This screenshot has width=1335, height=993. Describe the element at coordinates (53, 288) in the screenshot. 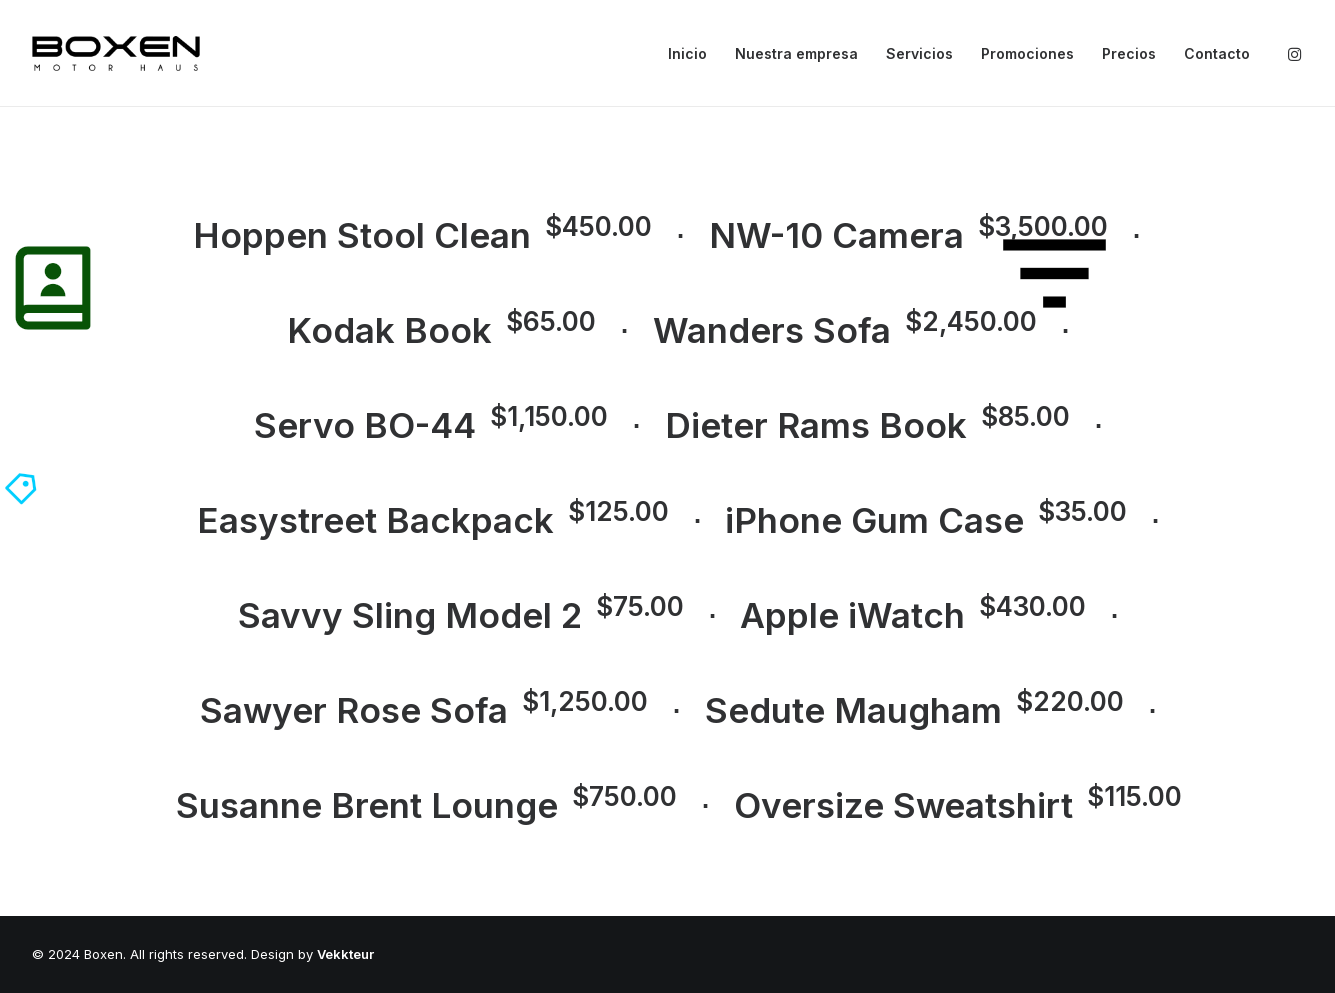

I see `open your contacts book` at that location.